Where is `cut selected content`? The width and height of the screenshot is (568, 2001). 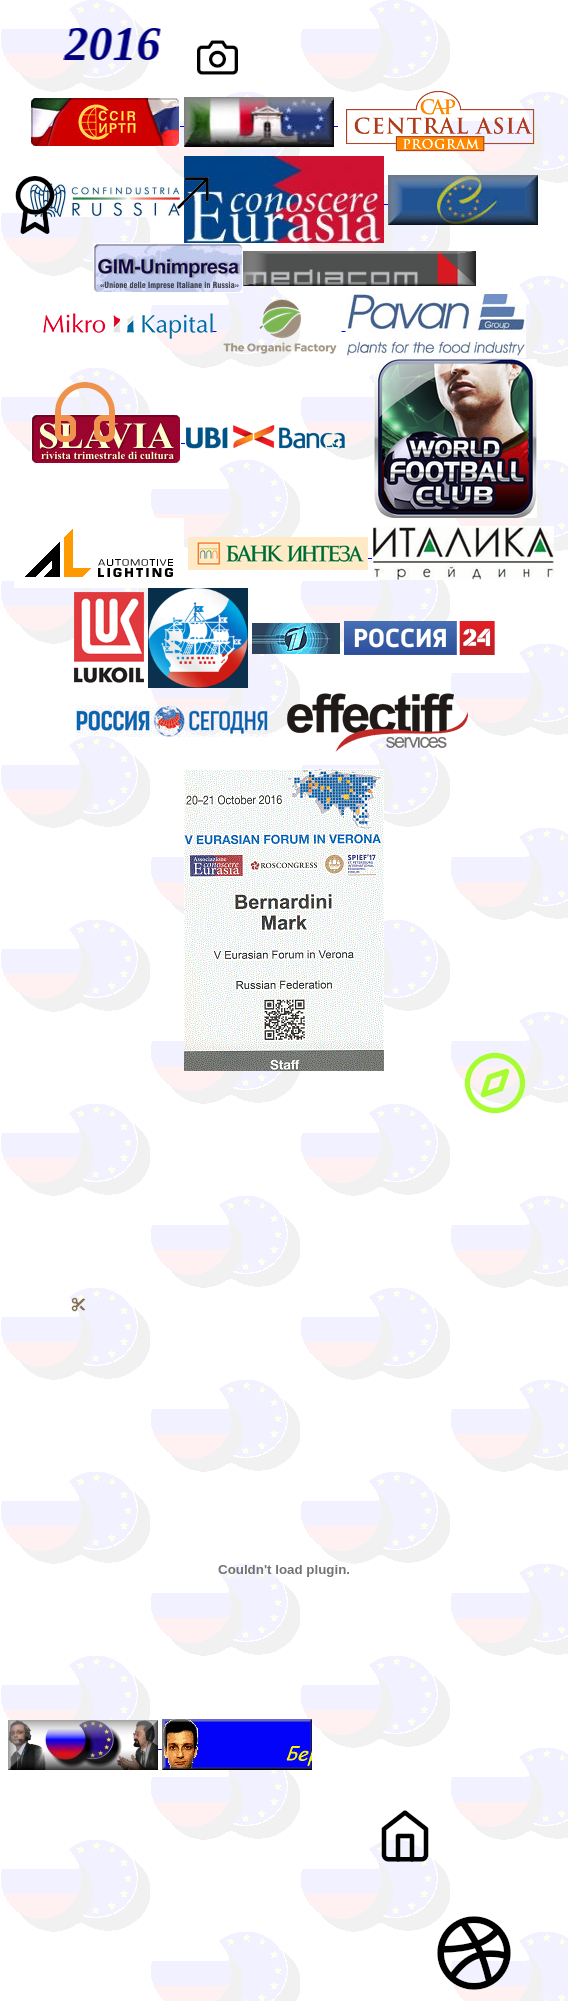
cut selected content is located at coordinates (78, 1304).